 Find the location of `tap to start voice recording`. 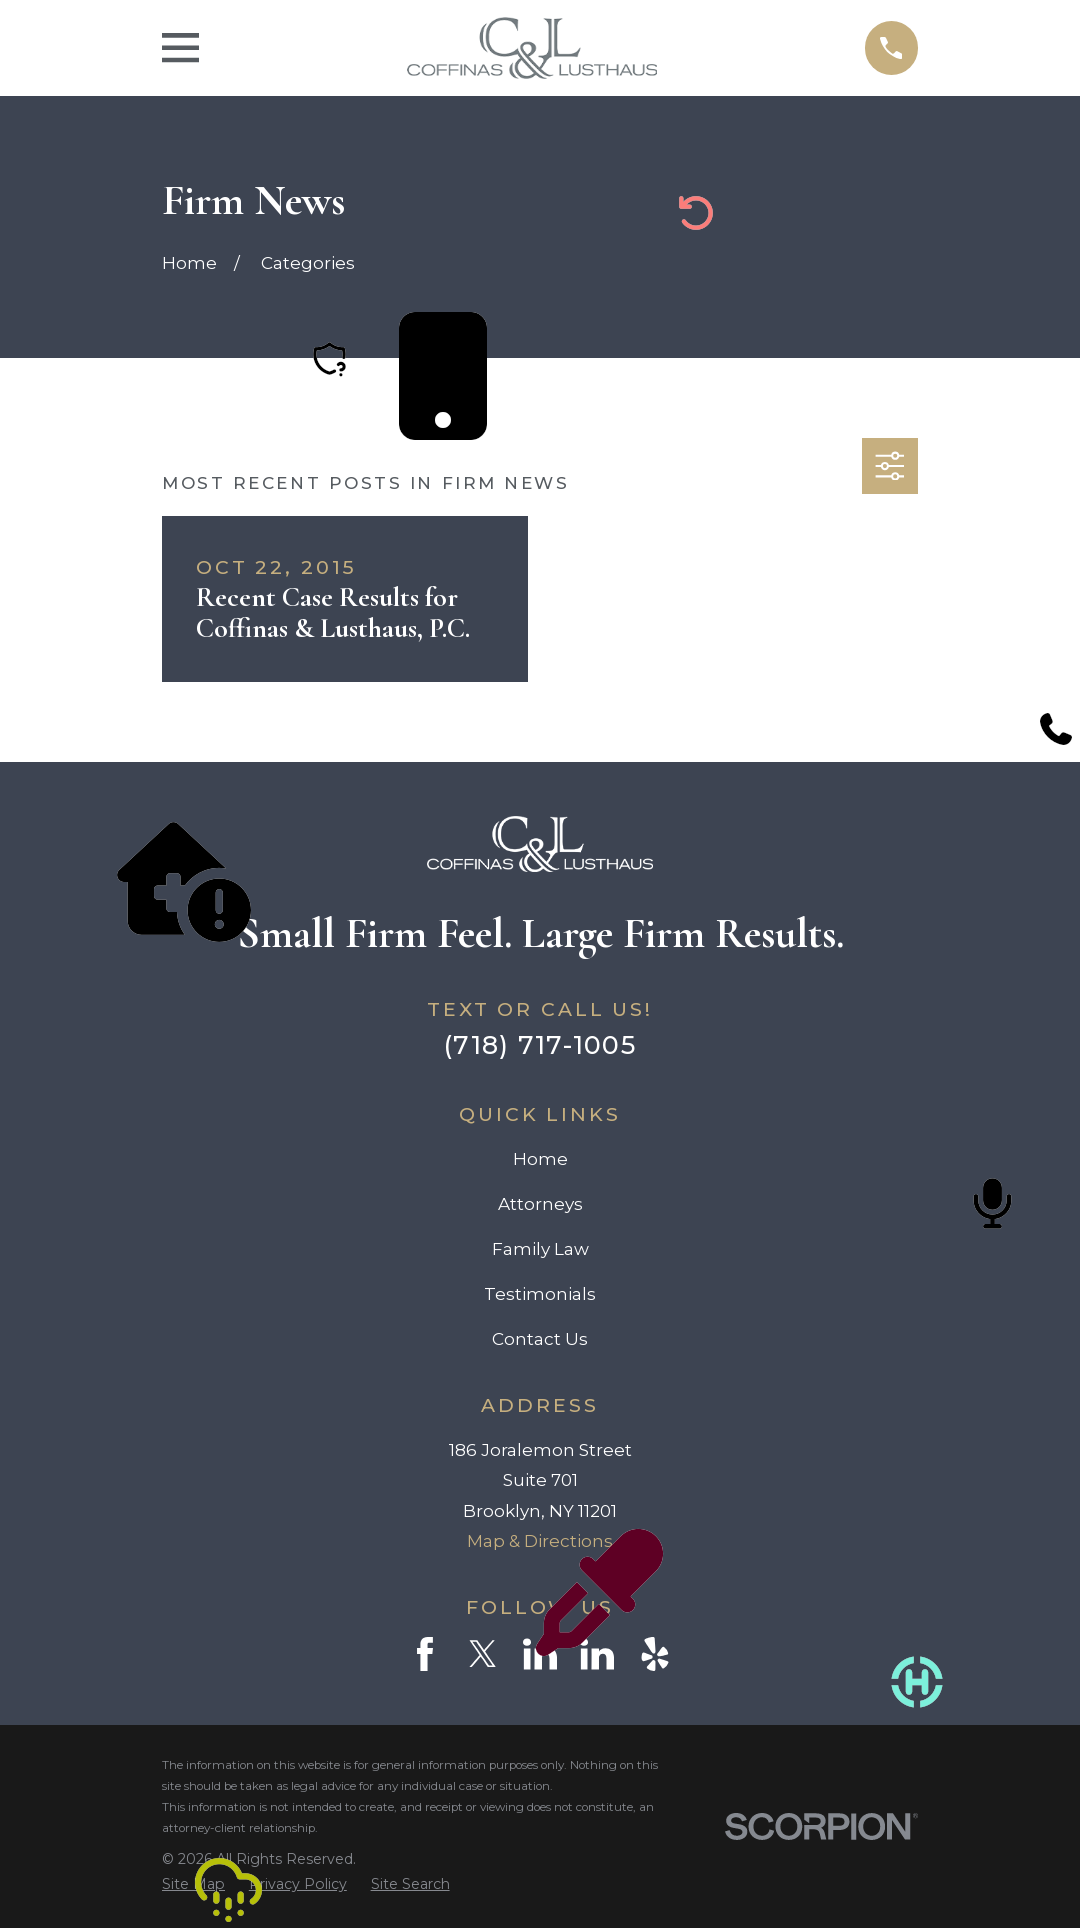

tap to start voice recording is located at coordinates (992, 1203).